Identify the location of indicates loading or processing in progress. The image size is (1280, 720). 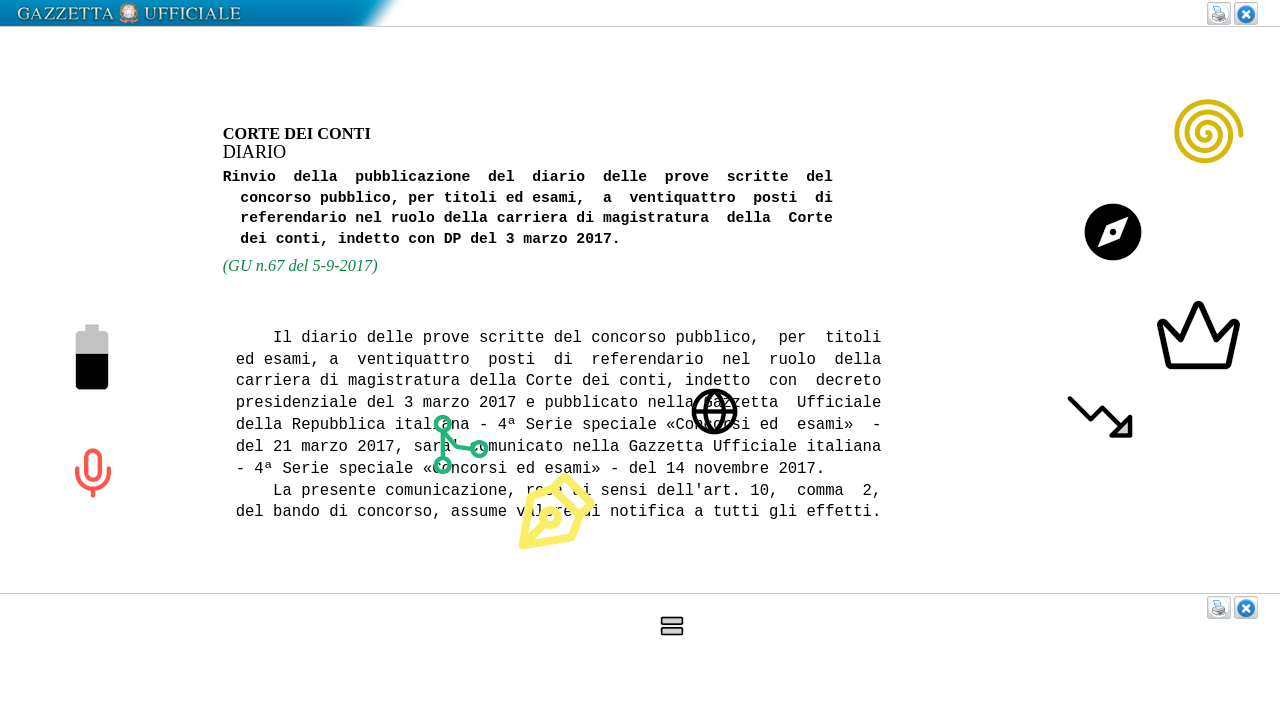
(1205, 130).